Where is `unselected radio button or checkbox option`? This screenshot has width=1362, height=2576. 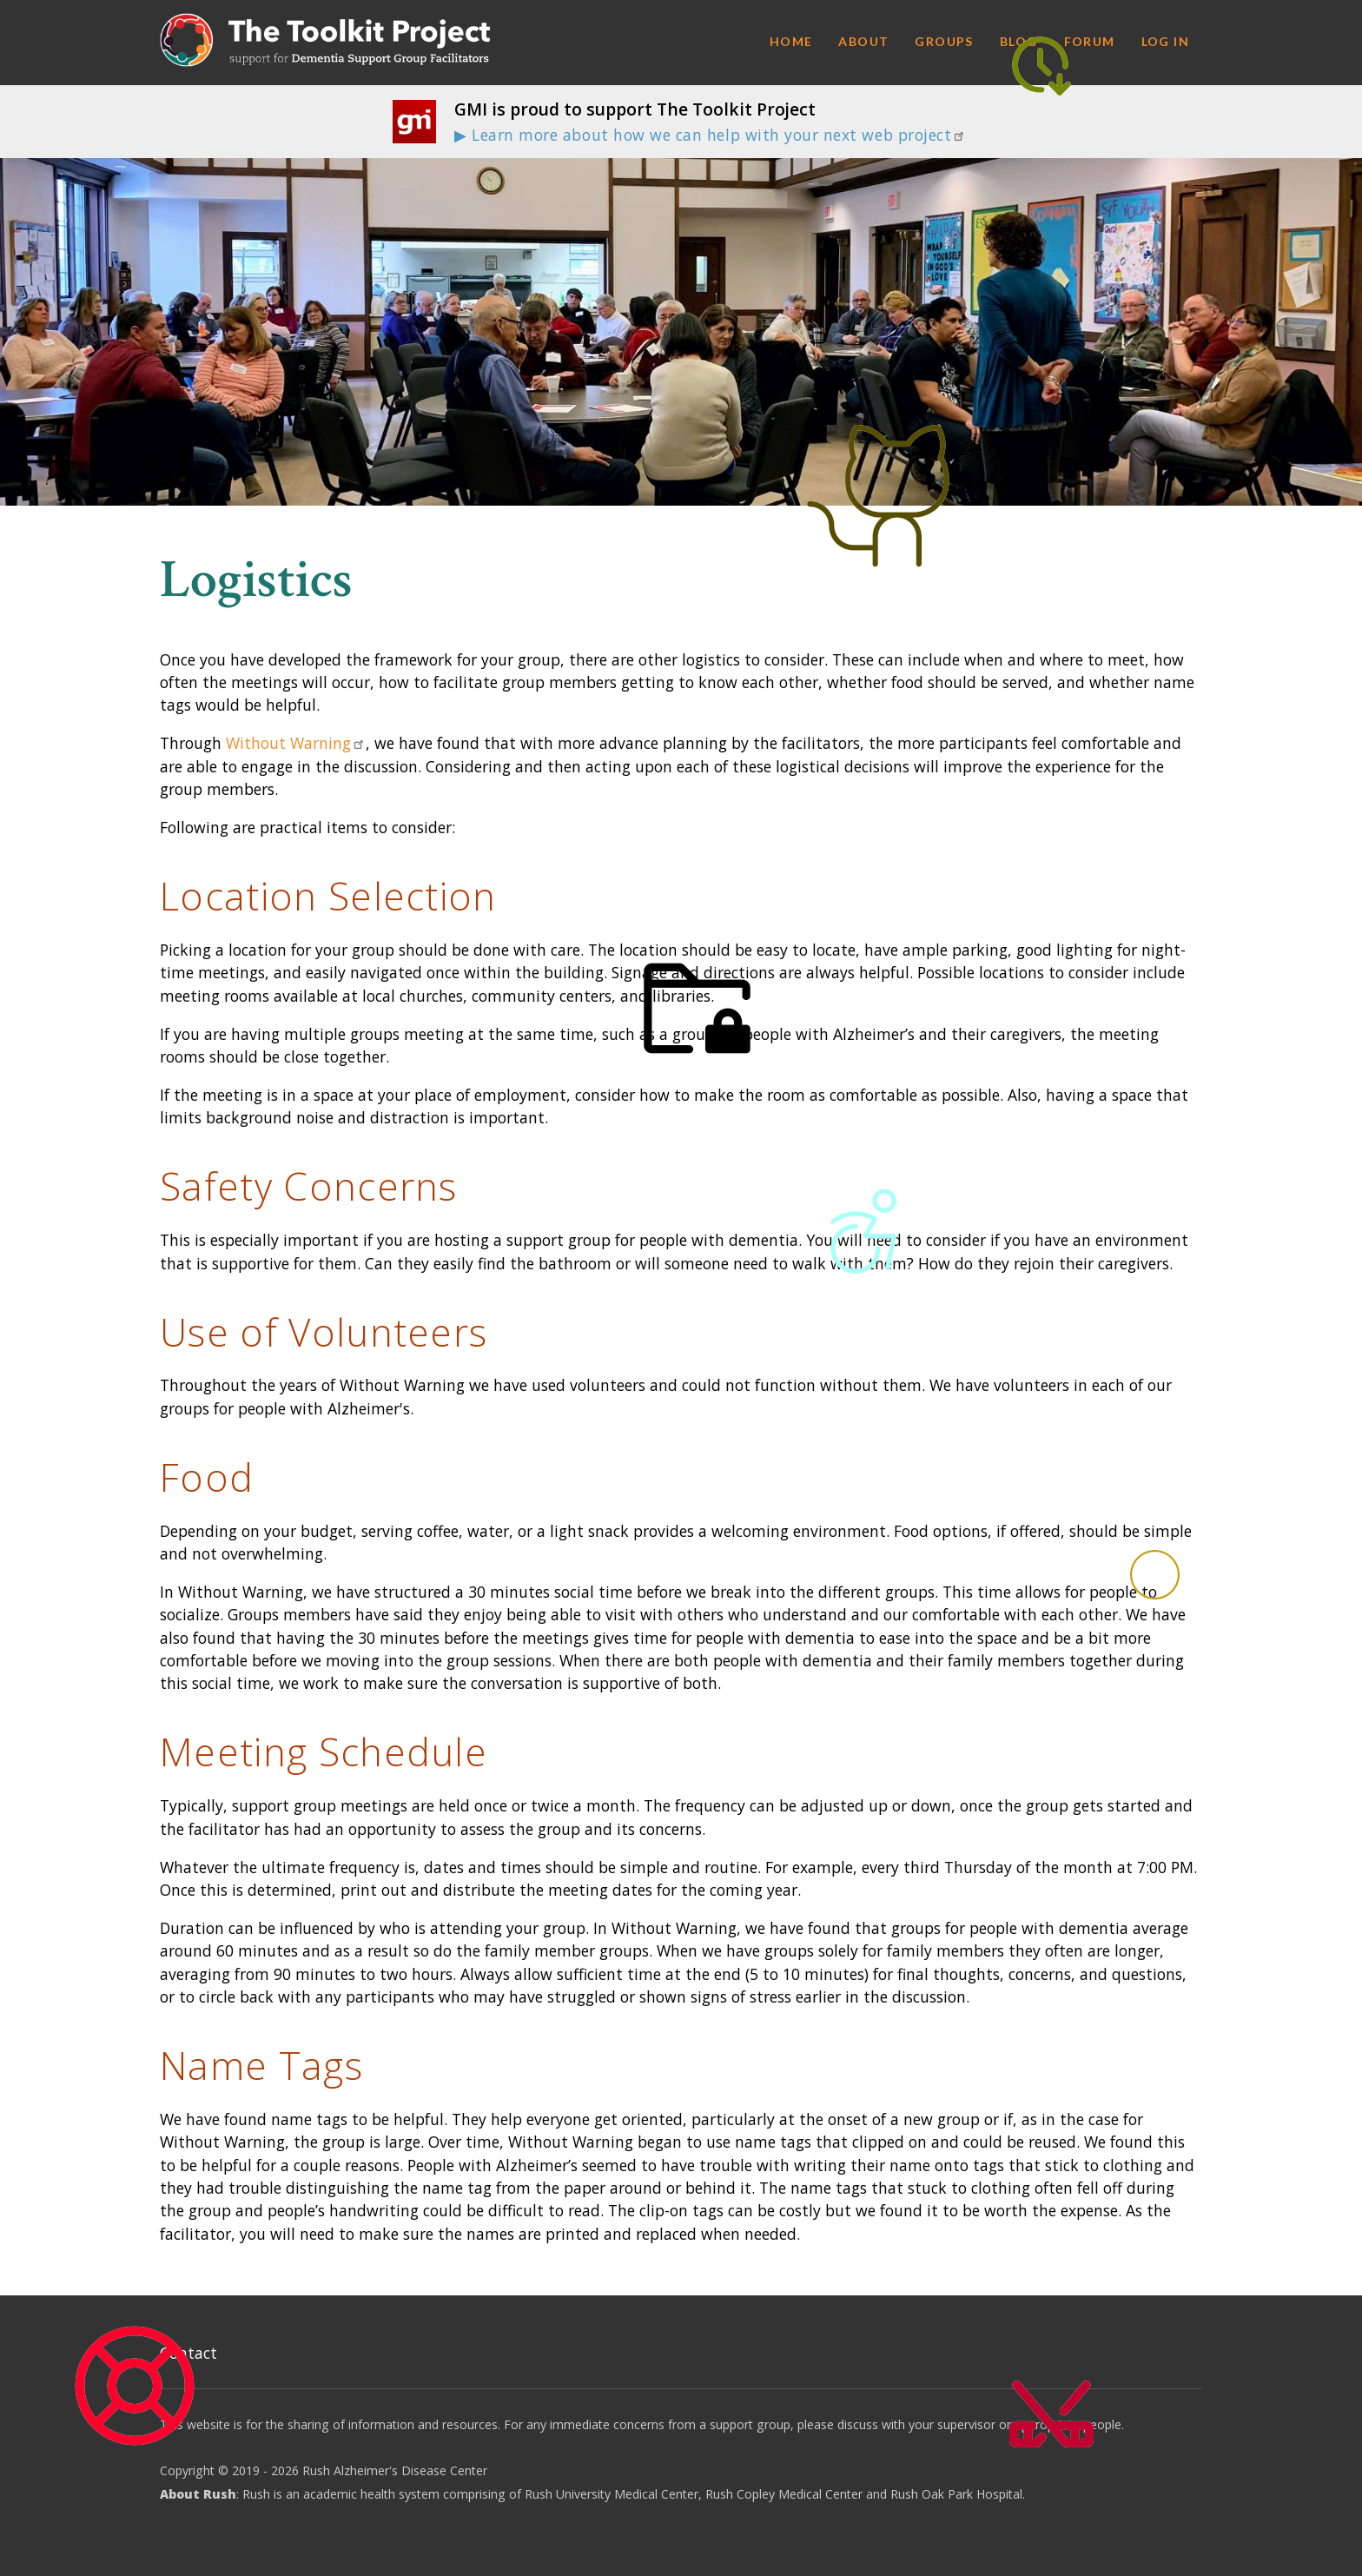 unselected radio button or checkbox option is located at coordinates (1154, 1574).